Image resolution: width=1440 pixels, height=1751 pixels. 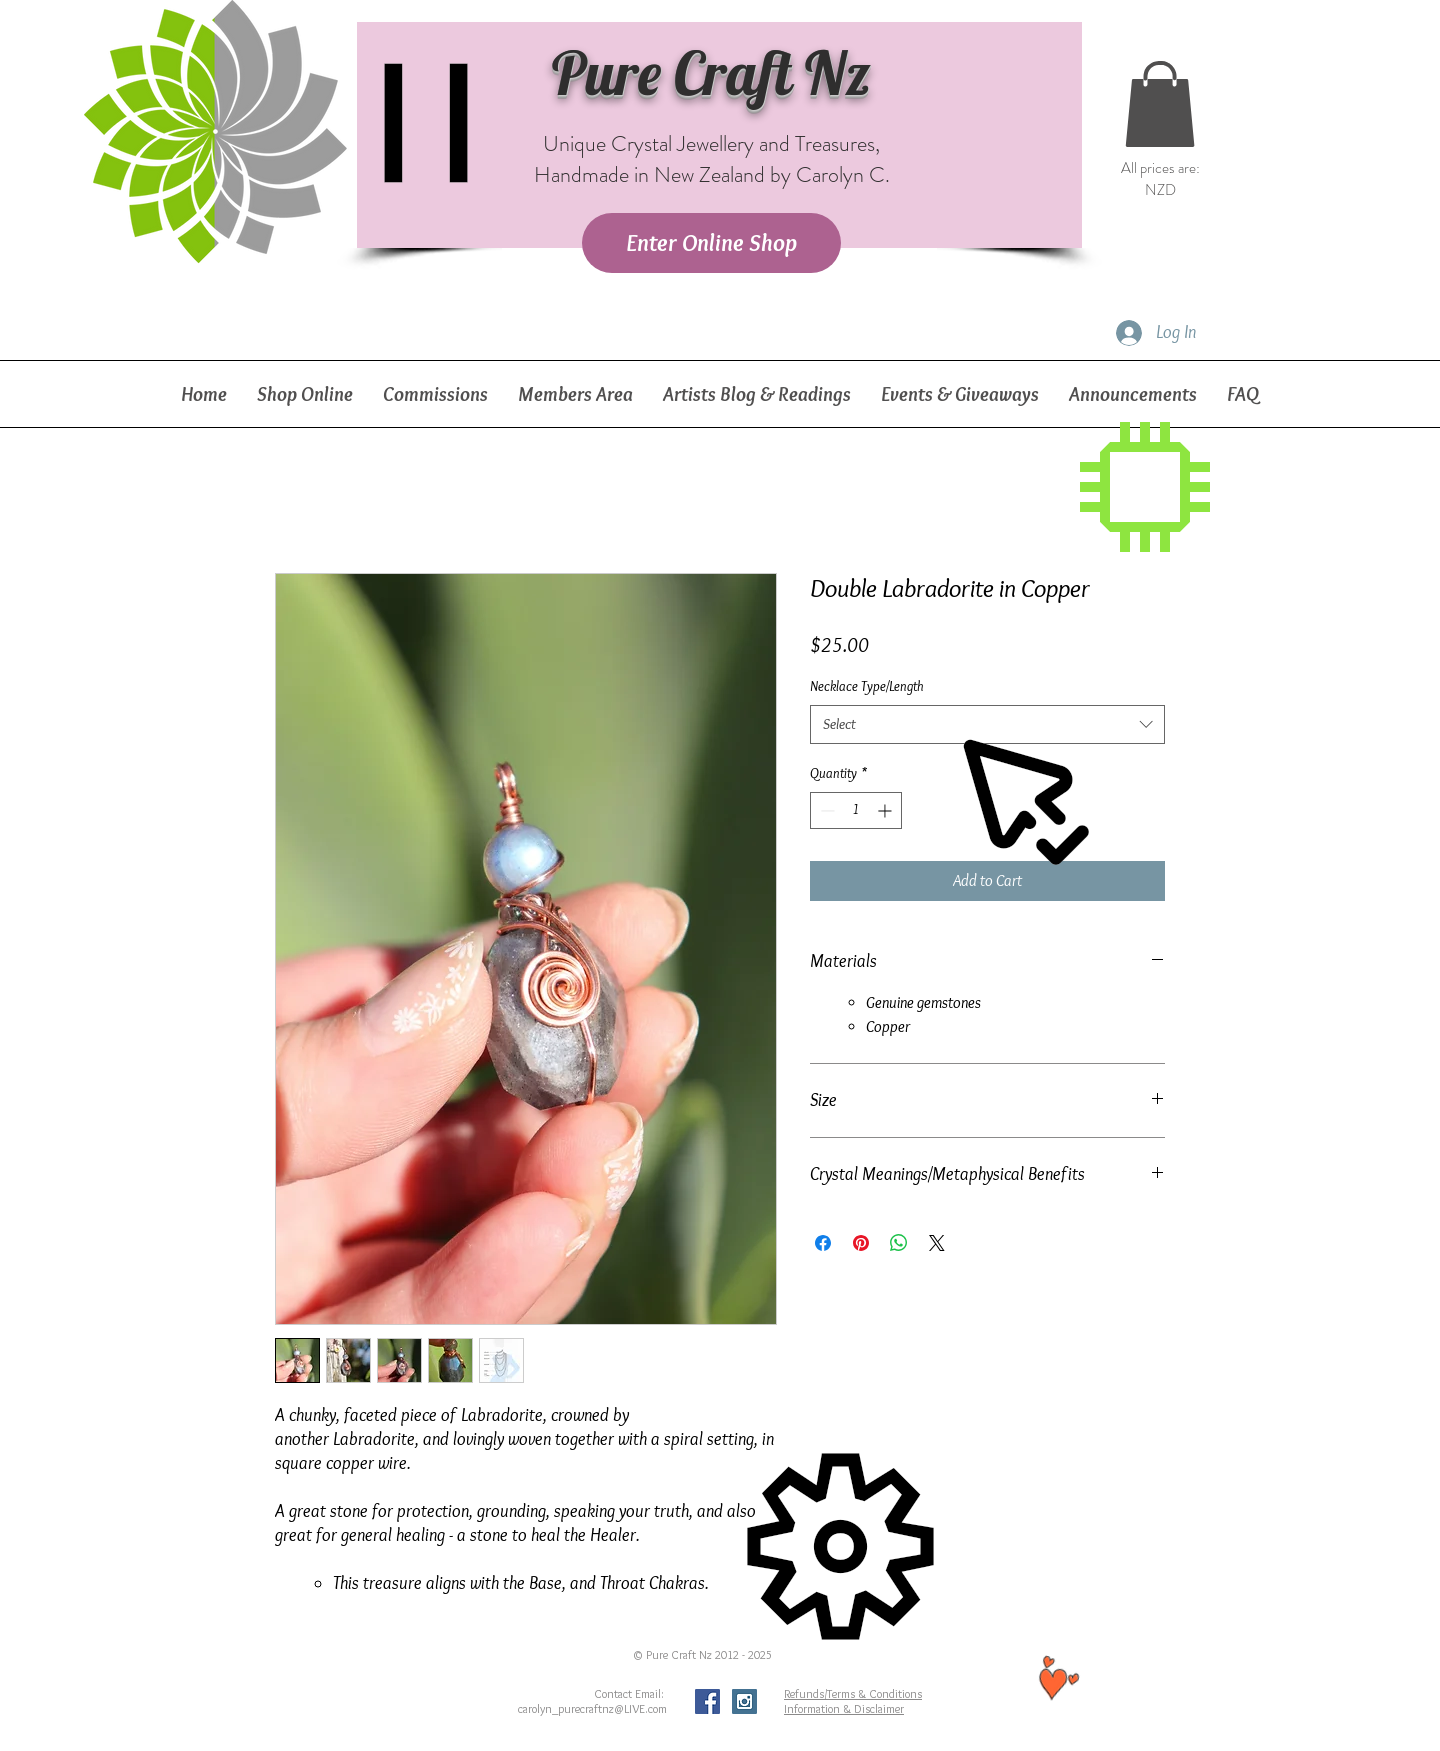 I want to click on view hardware or processor information, so click(x=1150, y=492).